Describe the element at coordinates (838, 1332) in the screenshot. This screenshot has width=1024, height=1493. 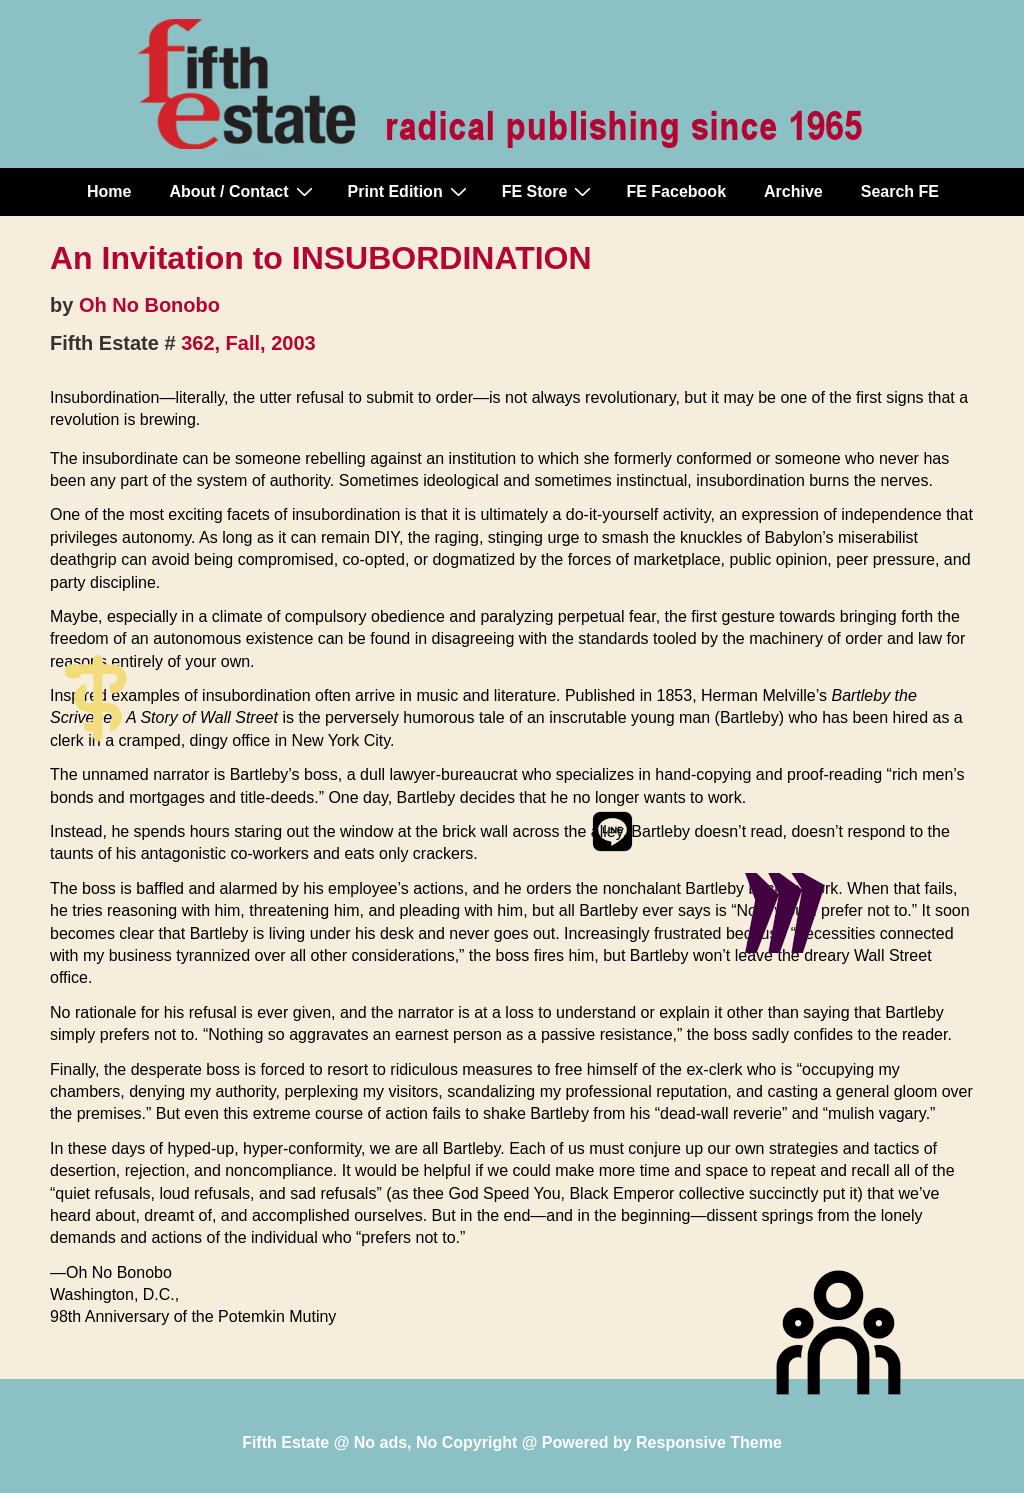
I see `view team members` at that location.